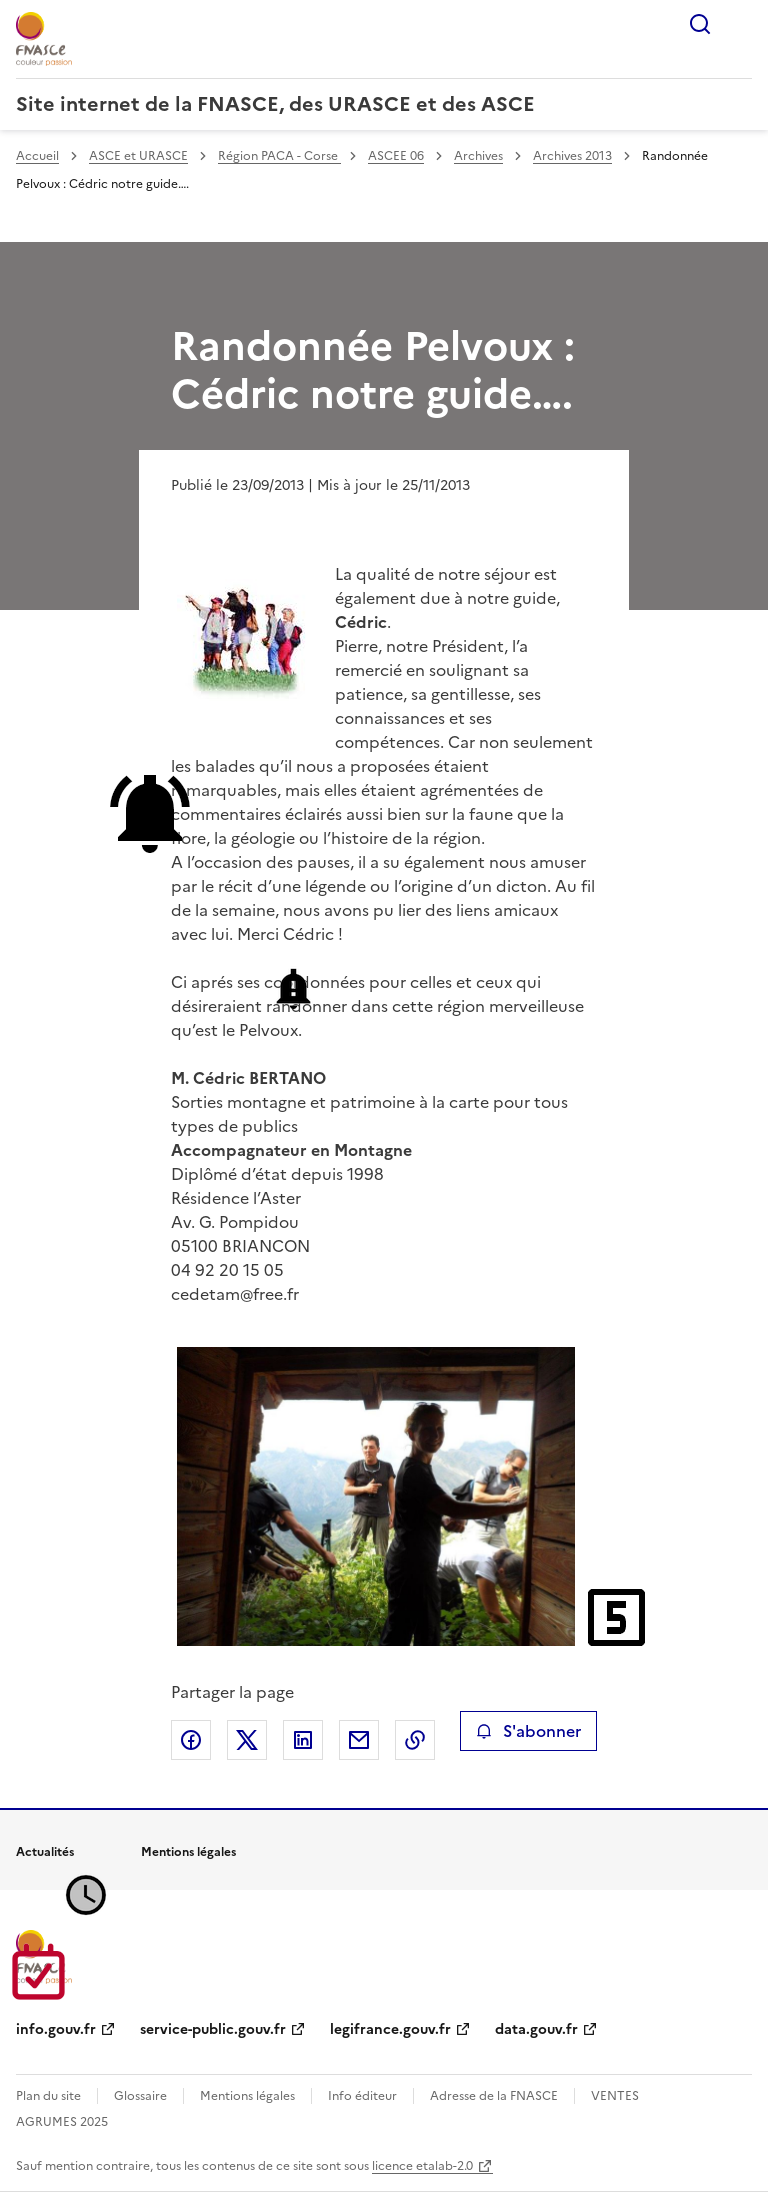 Image resolution: width=768 pixels, height=2192 pixels. I want to click on important notification requiring attention, so click(293, 988).